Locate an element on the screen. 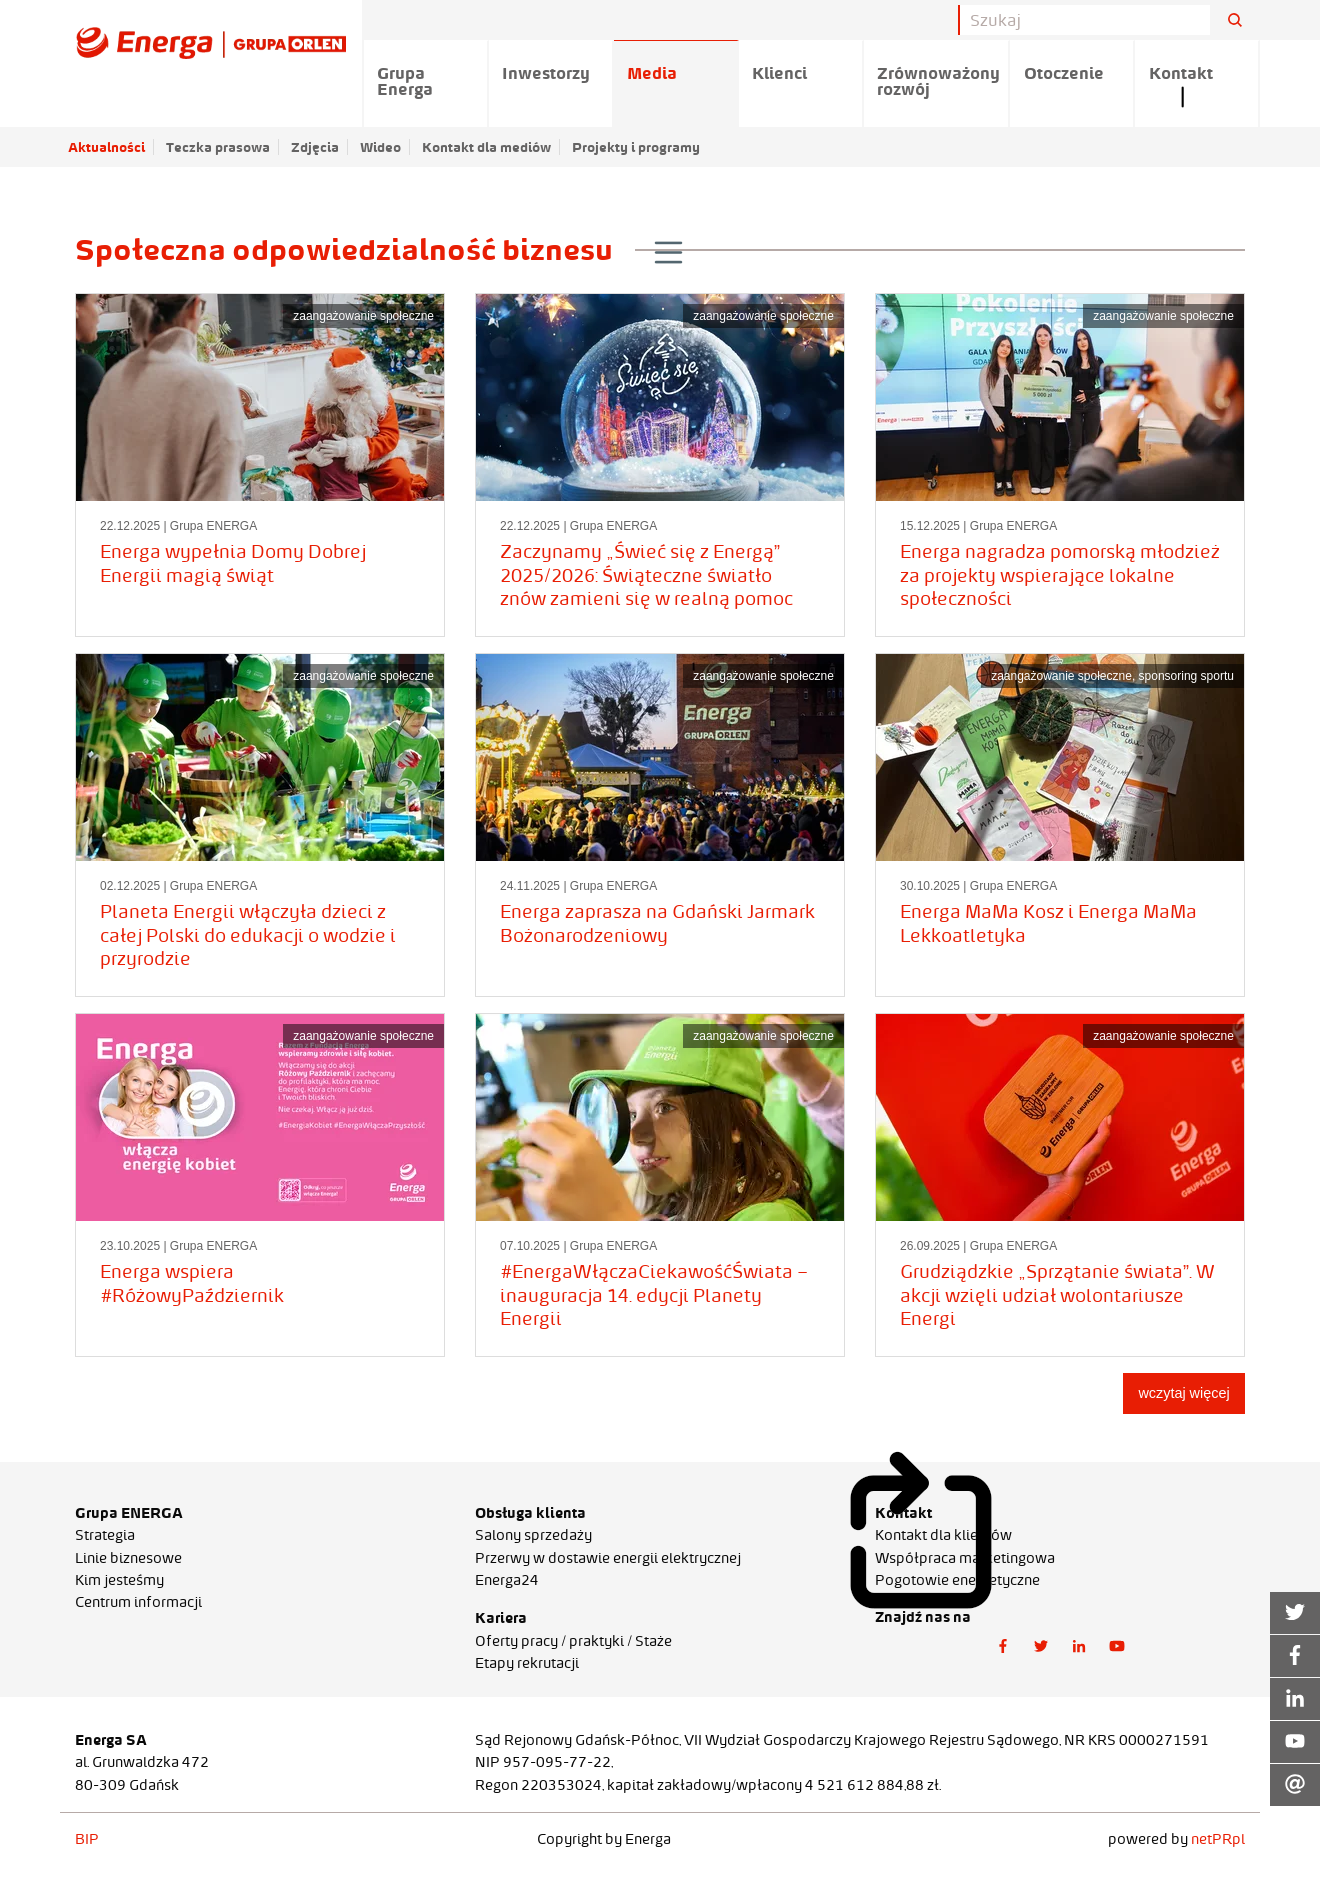 The width and height of the screenshot is (1320, 1882). indicates a count of one is located at coordinates (1192, 97).